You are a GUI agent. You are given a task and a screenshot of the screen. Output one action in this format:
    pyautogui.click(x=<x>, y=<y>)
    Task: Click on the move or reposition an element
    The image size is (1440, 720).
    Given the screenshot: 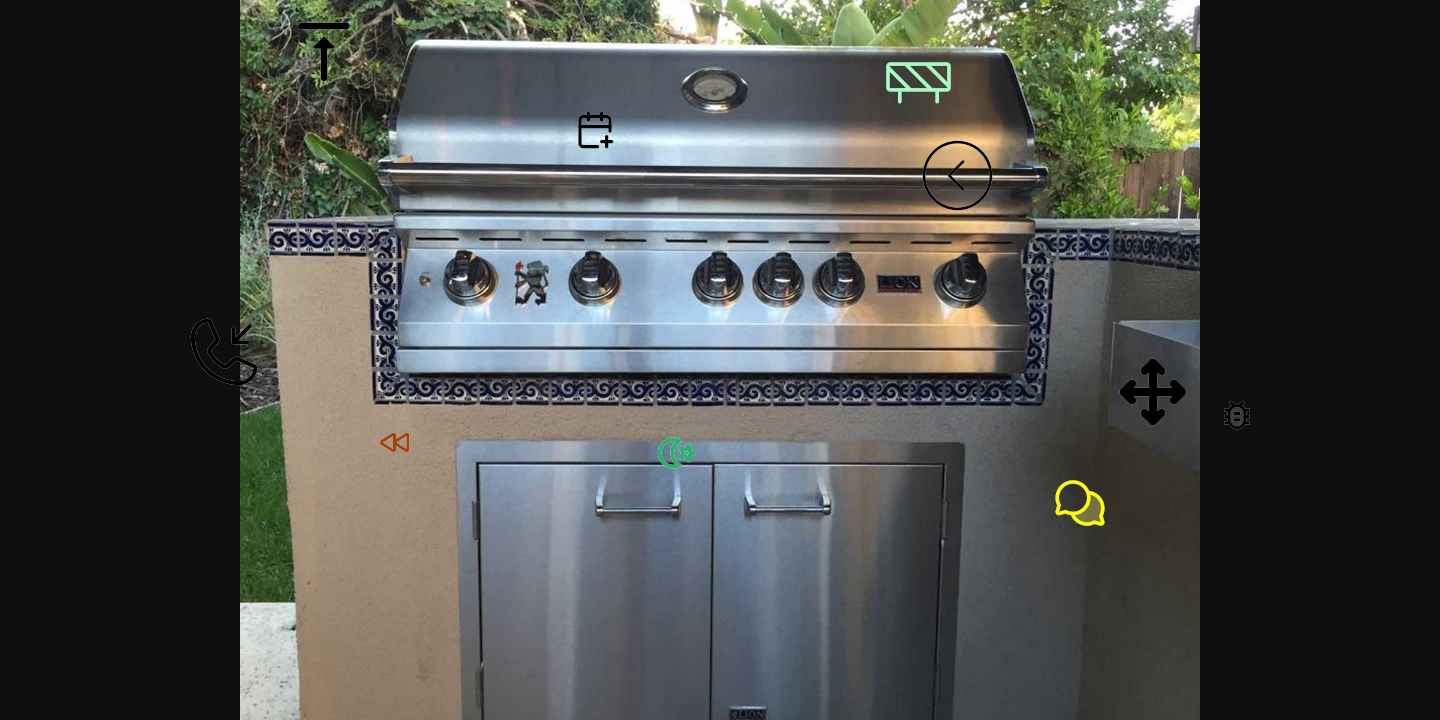 What is the action you would take?
    pyautogui.click(x=1153, y=392)
    